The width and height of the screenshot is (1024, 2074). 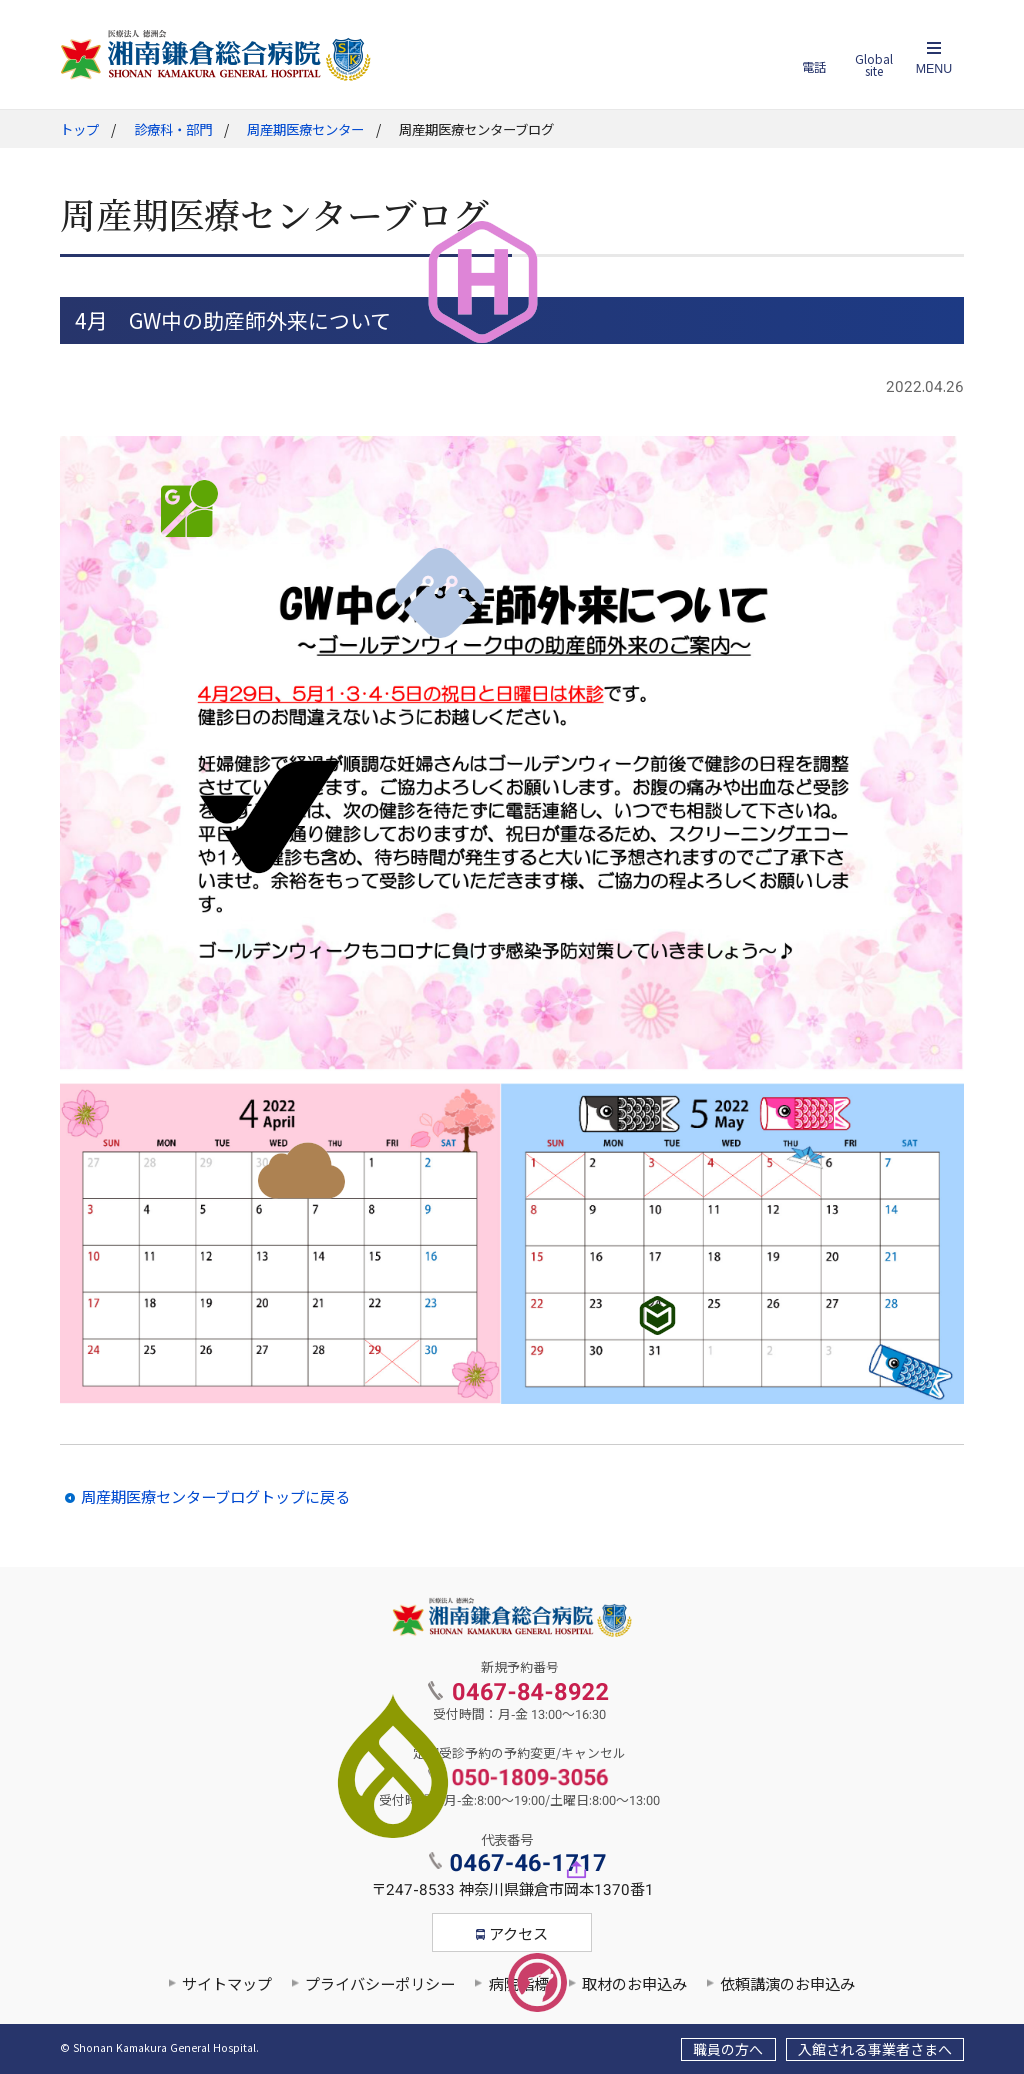 I want to click on access iCloud storage and settings, so click(x=301, y=1170).